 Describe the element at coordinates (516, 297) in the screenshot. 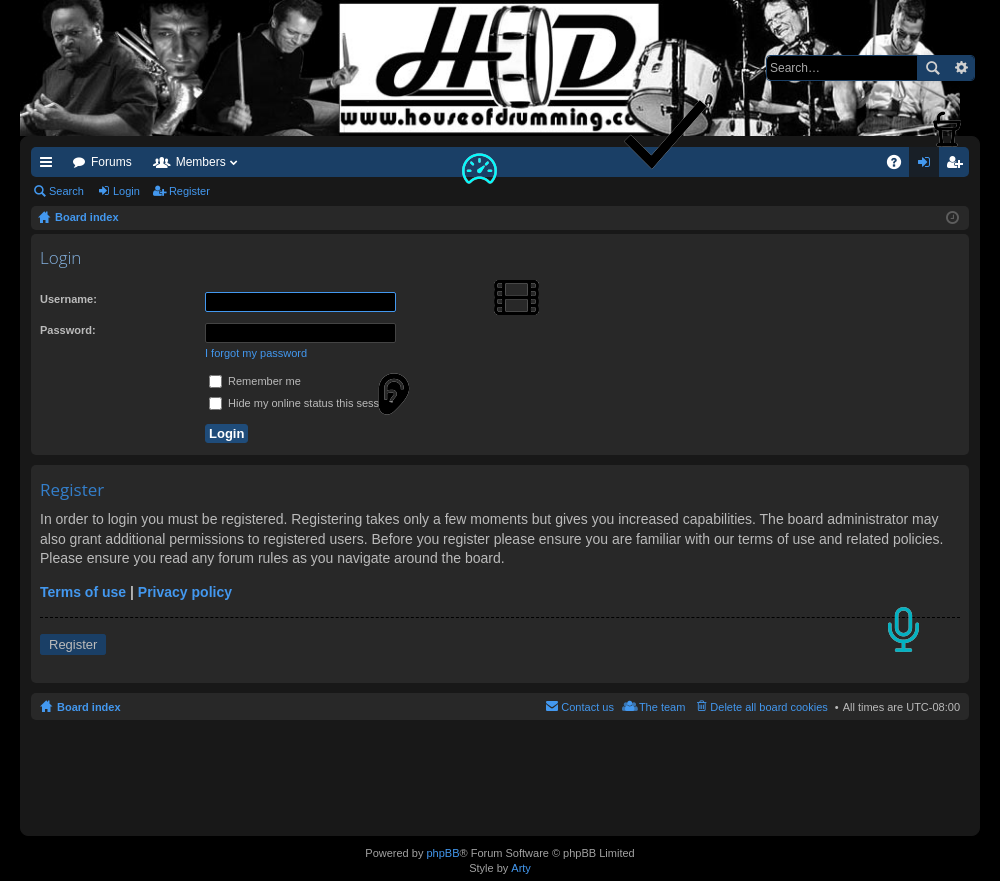

I see `access video or film content` at that location.